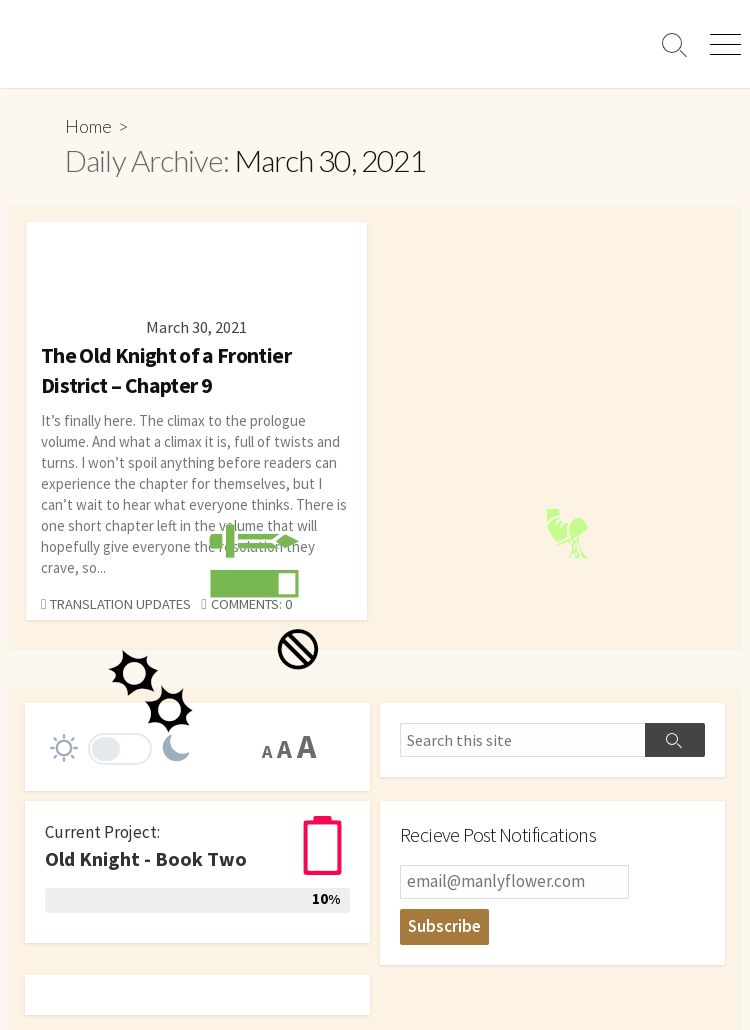  What do you see at coordinates (322, 845) in the screenshot?
I see `indicates empty battery status` at bounding box center [322, 845].